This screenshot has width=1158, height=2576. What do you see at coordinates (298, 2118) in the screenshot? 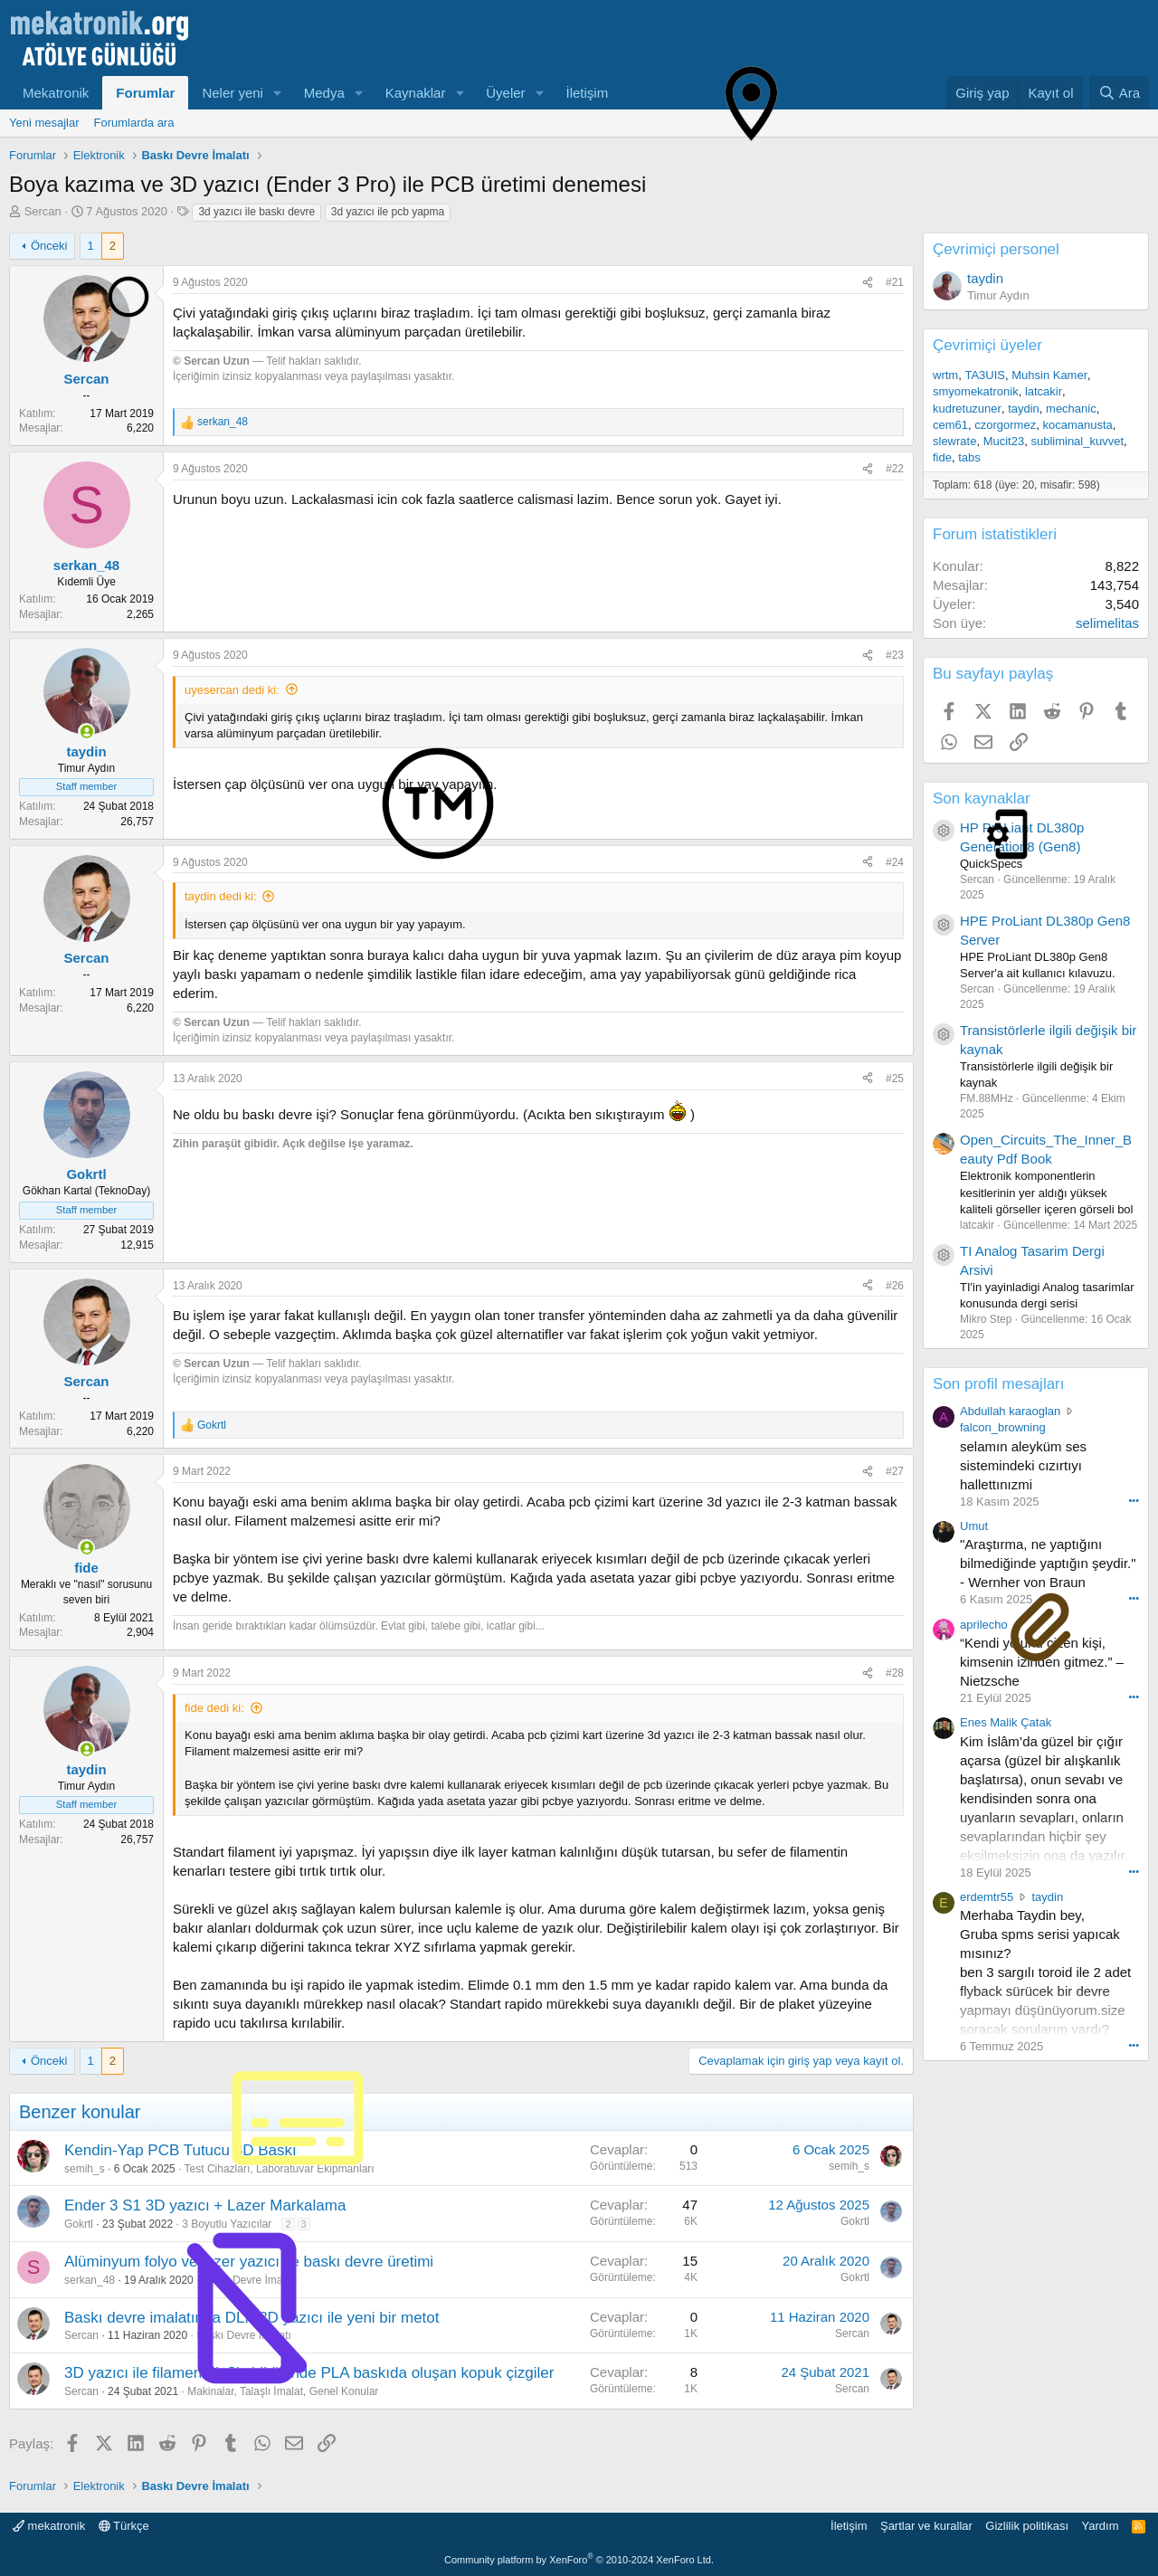
I see `enable subtitles or closed captions` at bounding box center [298, 2118].